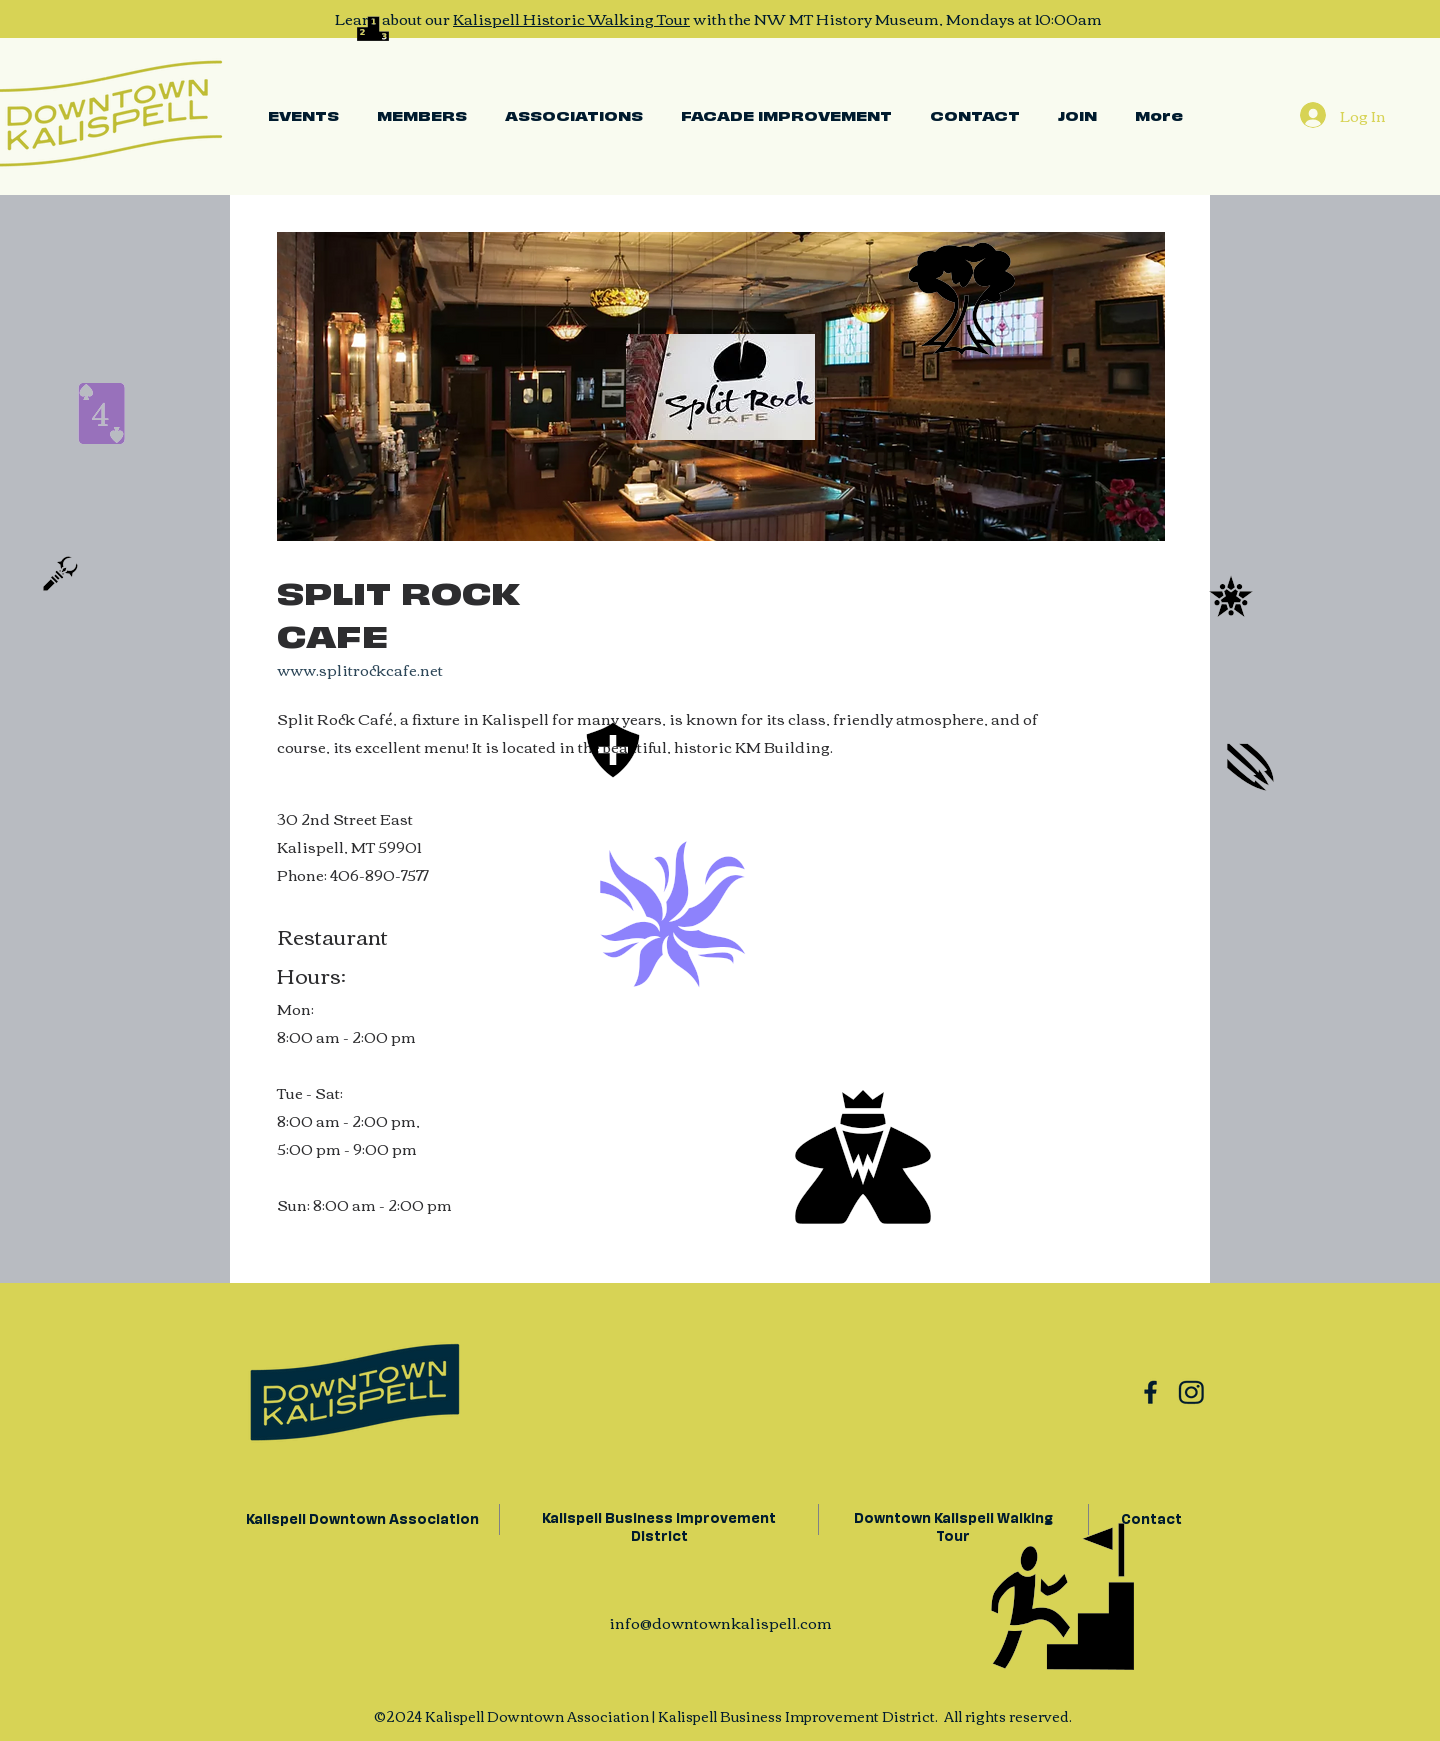  I want to click on represents nature or environmental features in a game, so click(961, 298).